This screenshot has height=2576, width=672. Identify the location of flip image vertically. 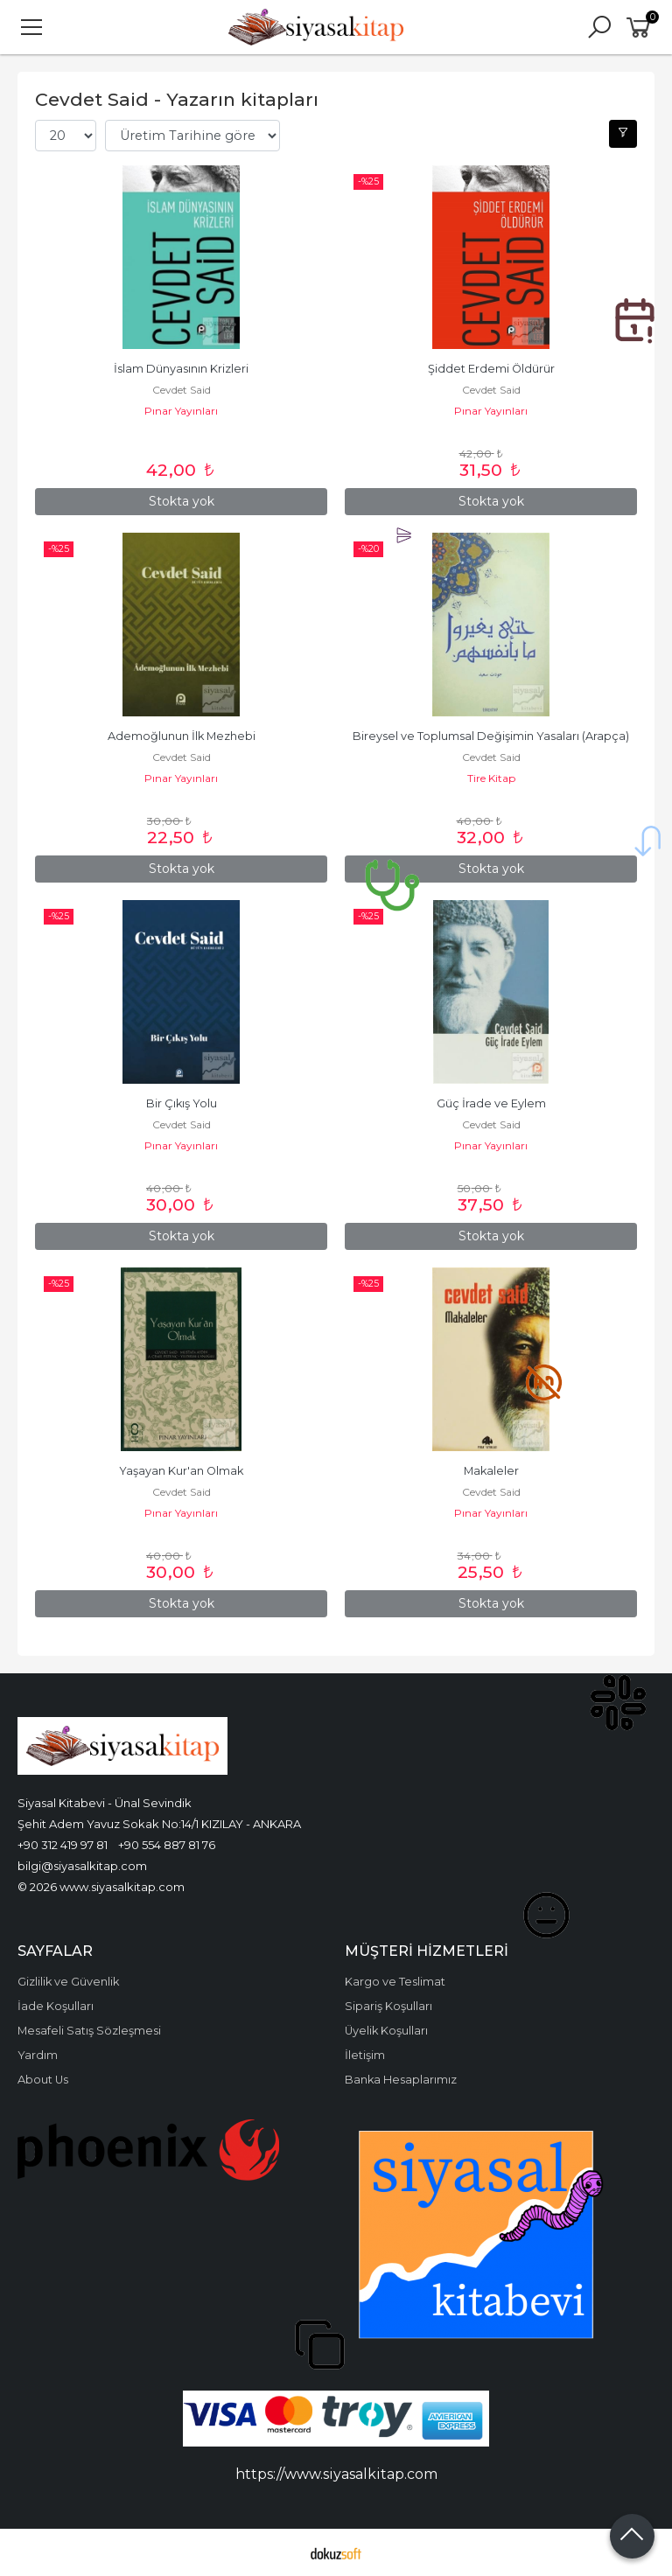
(403, 535).